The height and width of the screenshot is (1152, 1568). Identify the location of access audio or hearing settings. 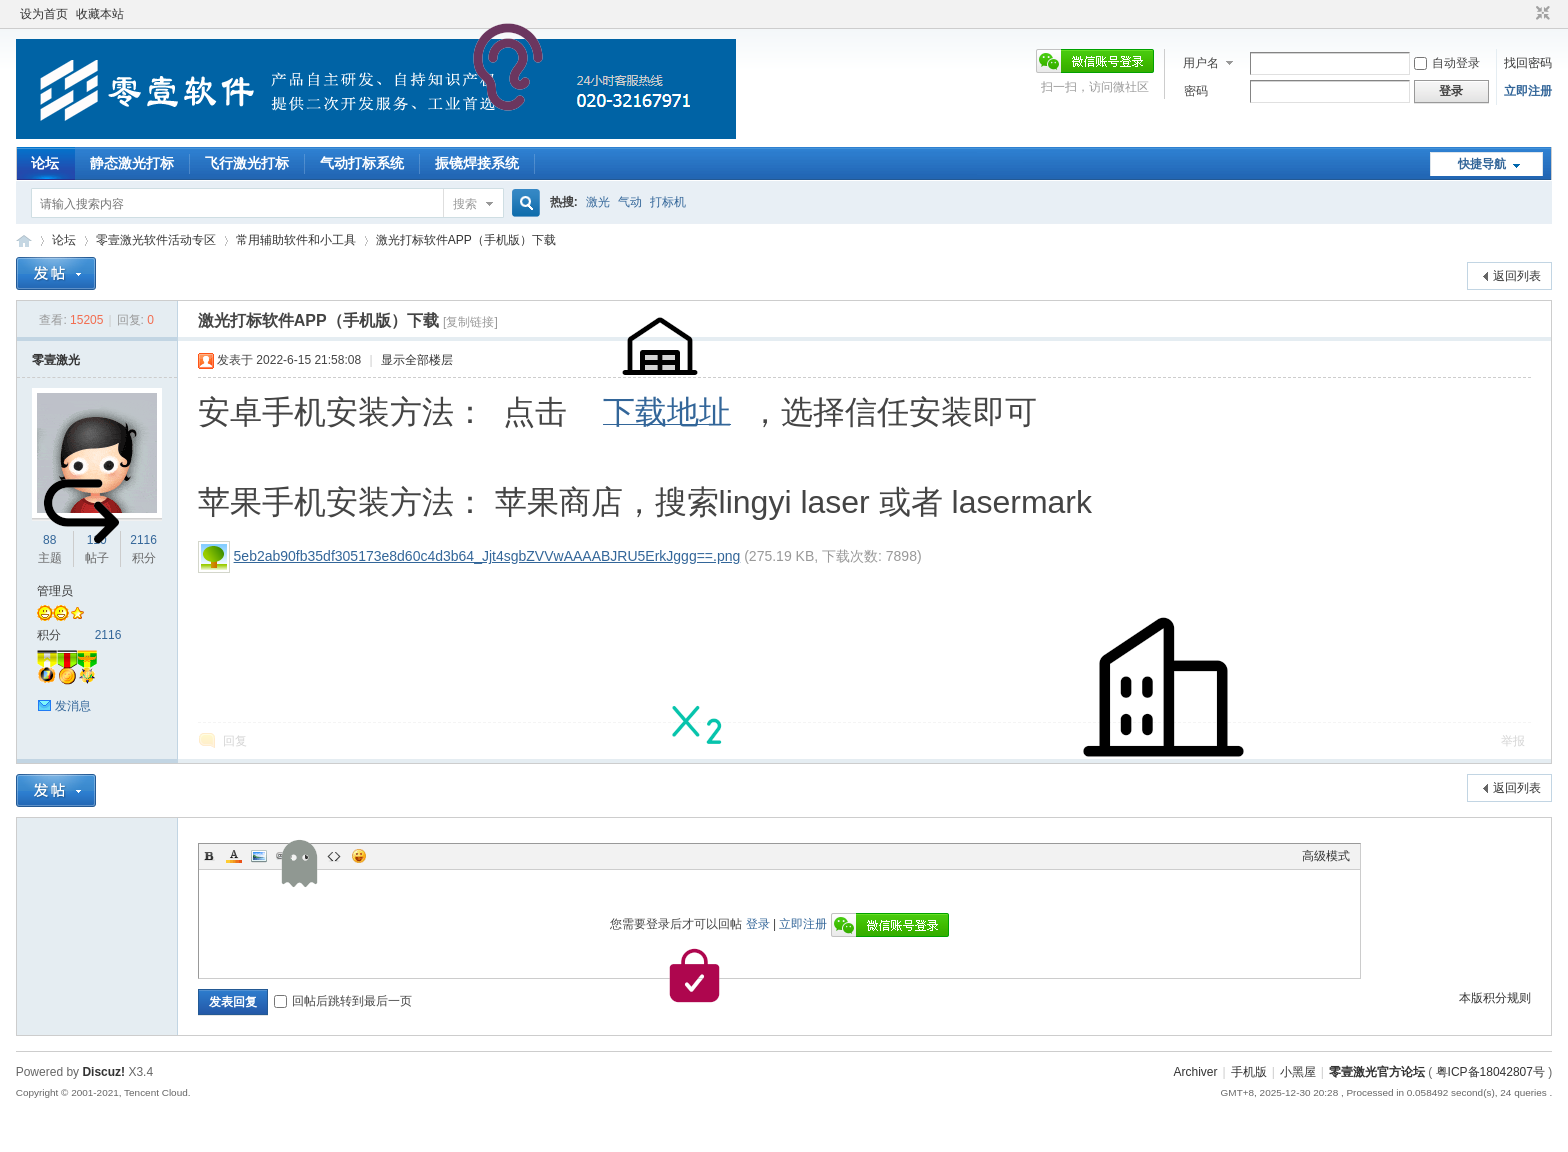
(508, 67).